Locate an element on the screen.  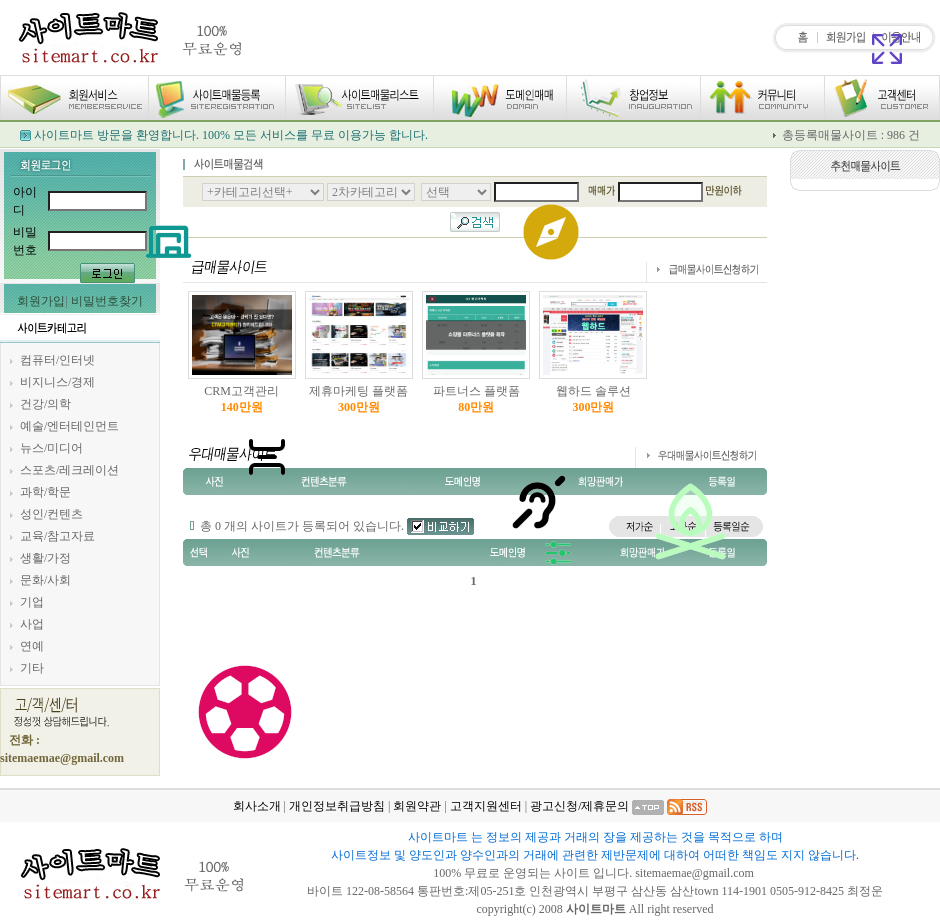
open whiteboard or presentation mode is located at coordinates (168, 242).